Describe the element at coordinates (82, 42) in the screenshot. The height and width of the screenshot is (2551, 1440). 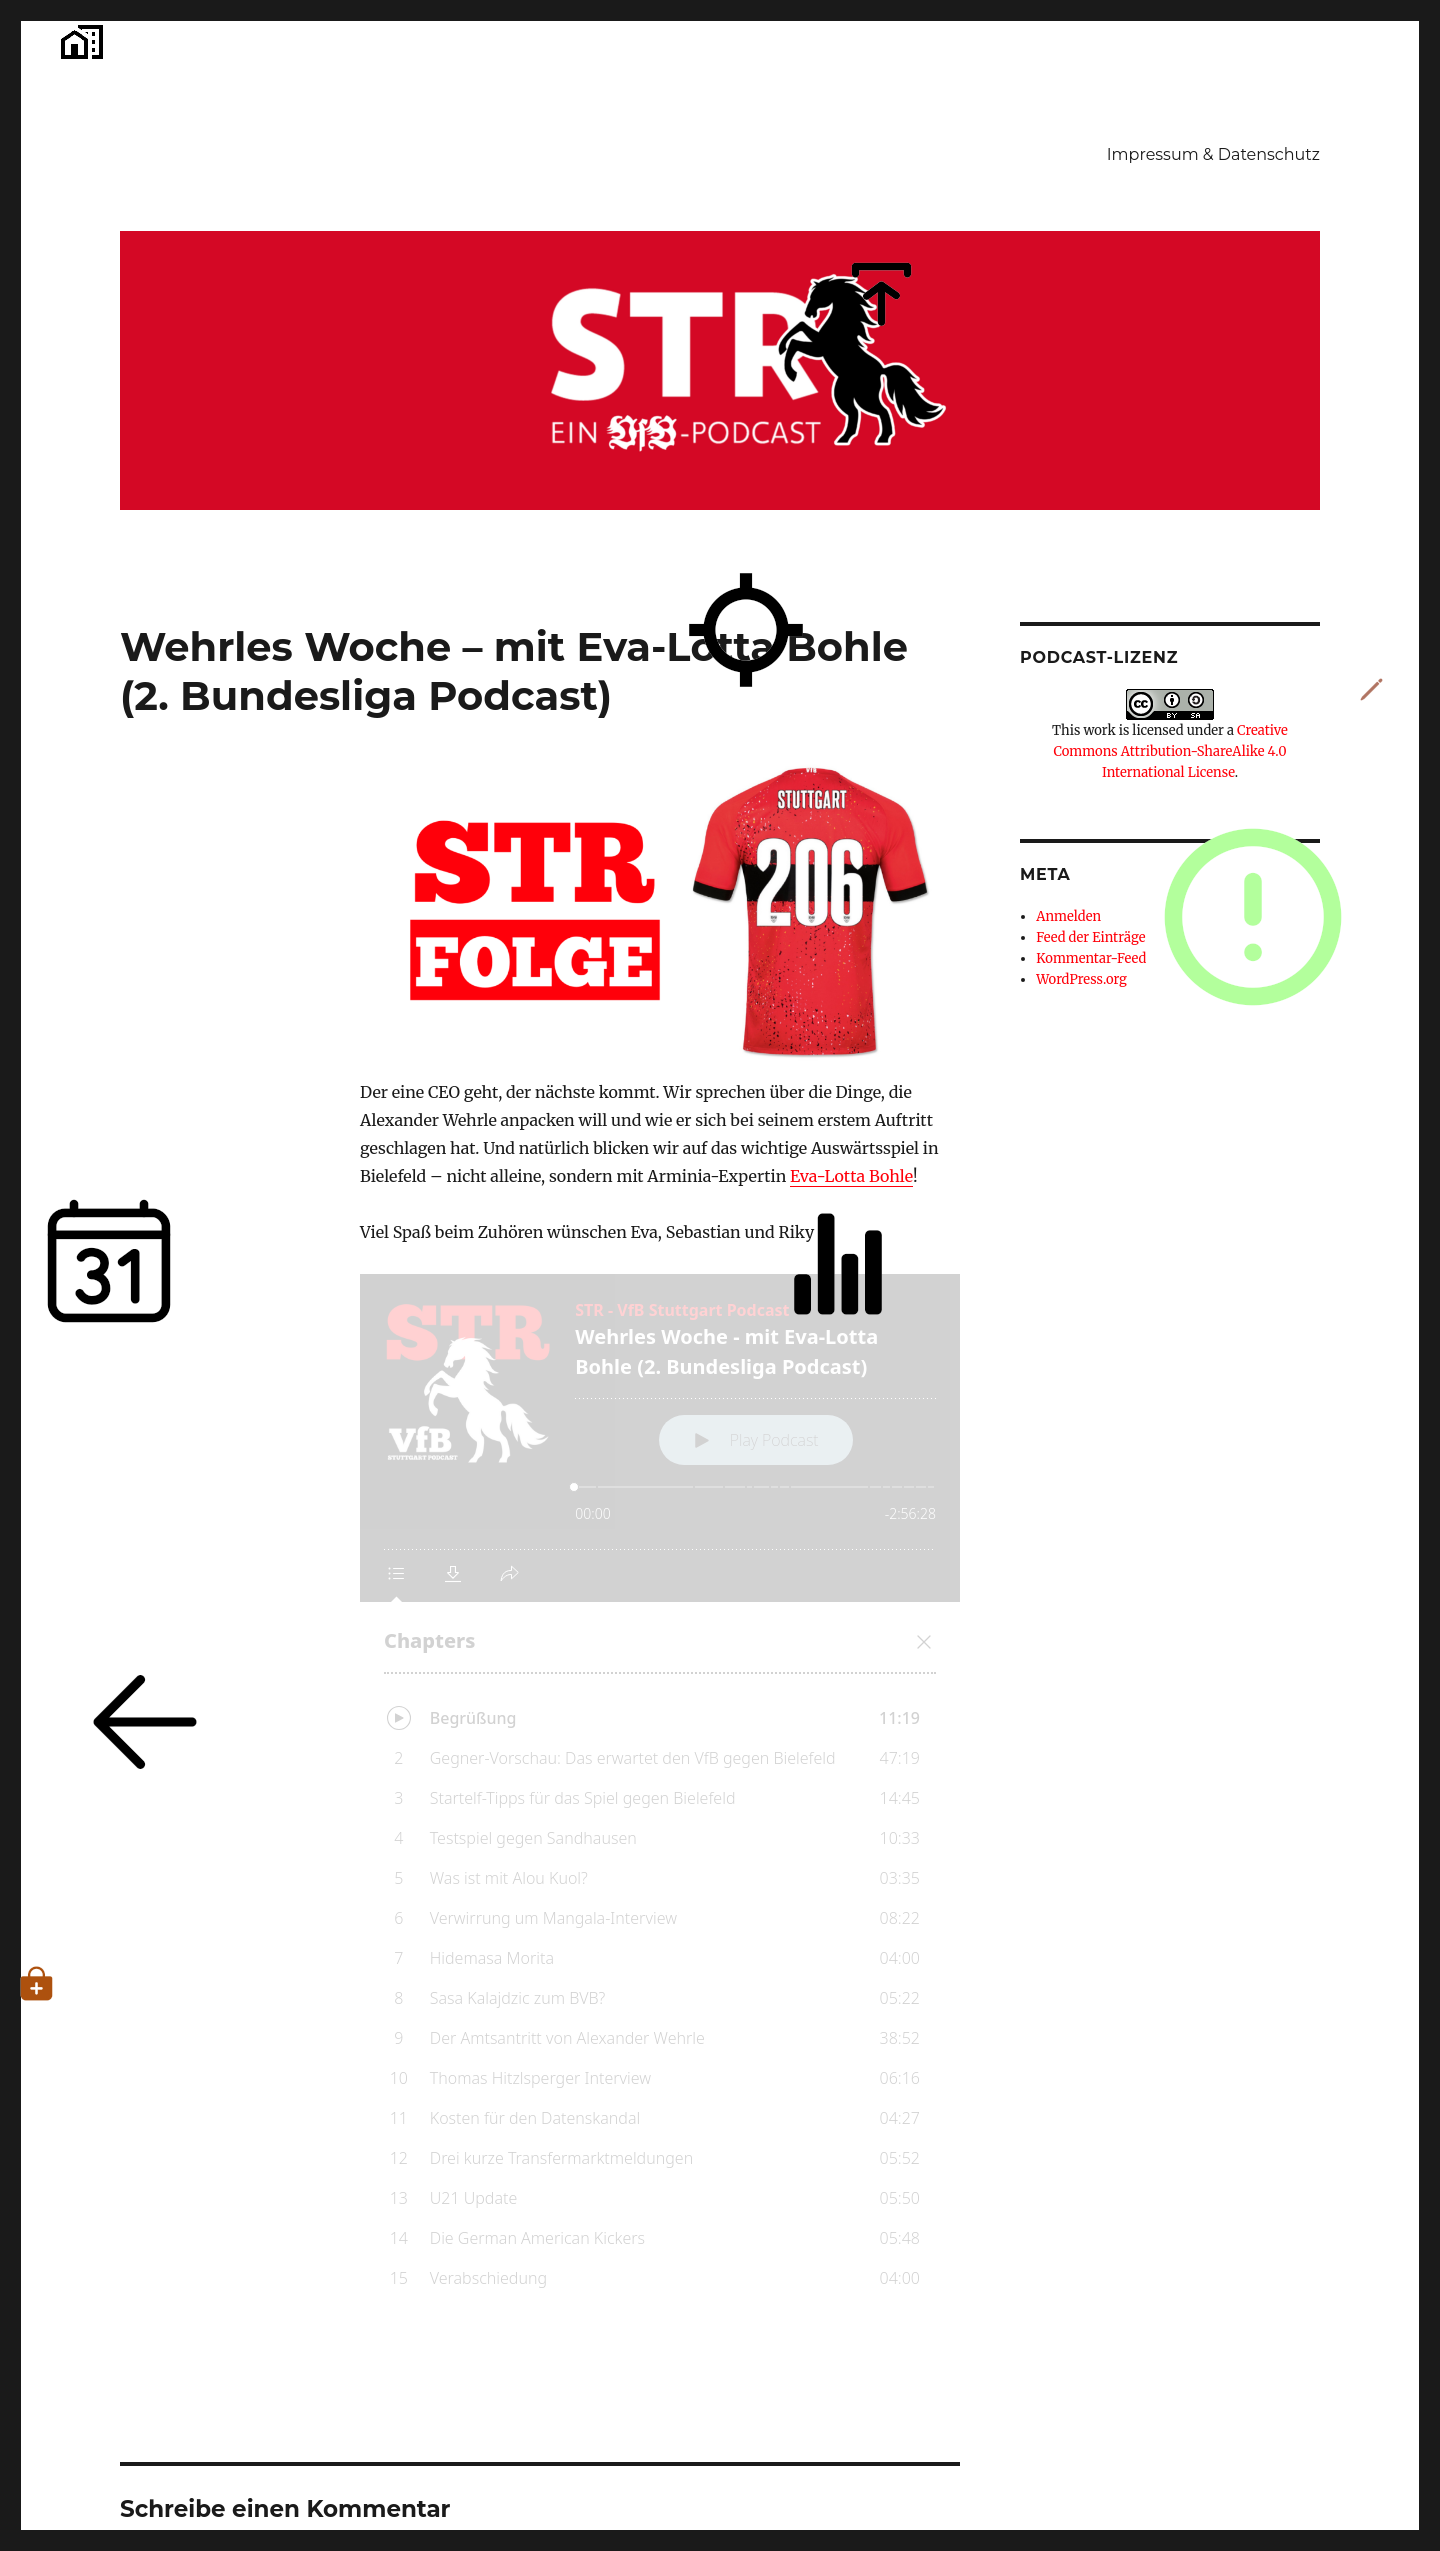
I see `switch between home and work locations` at that location.